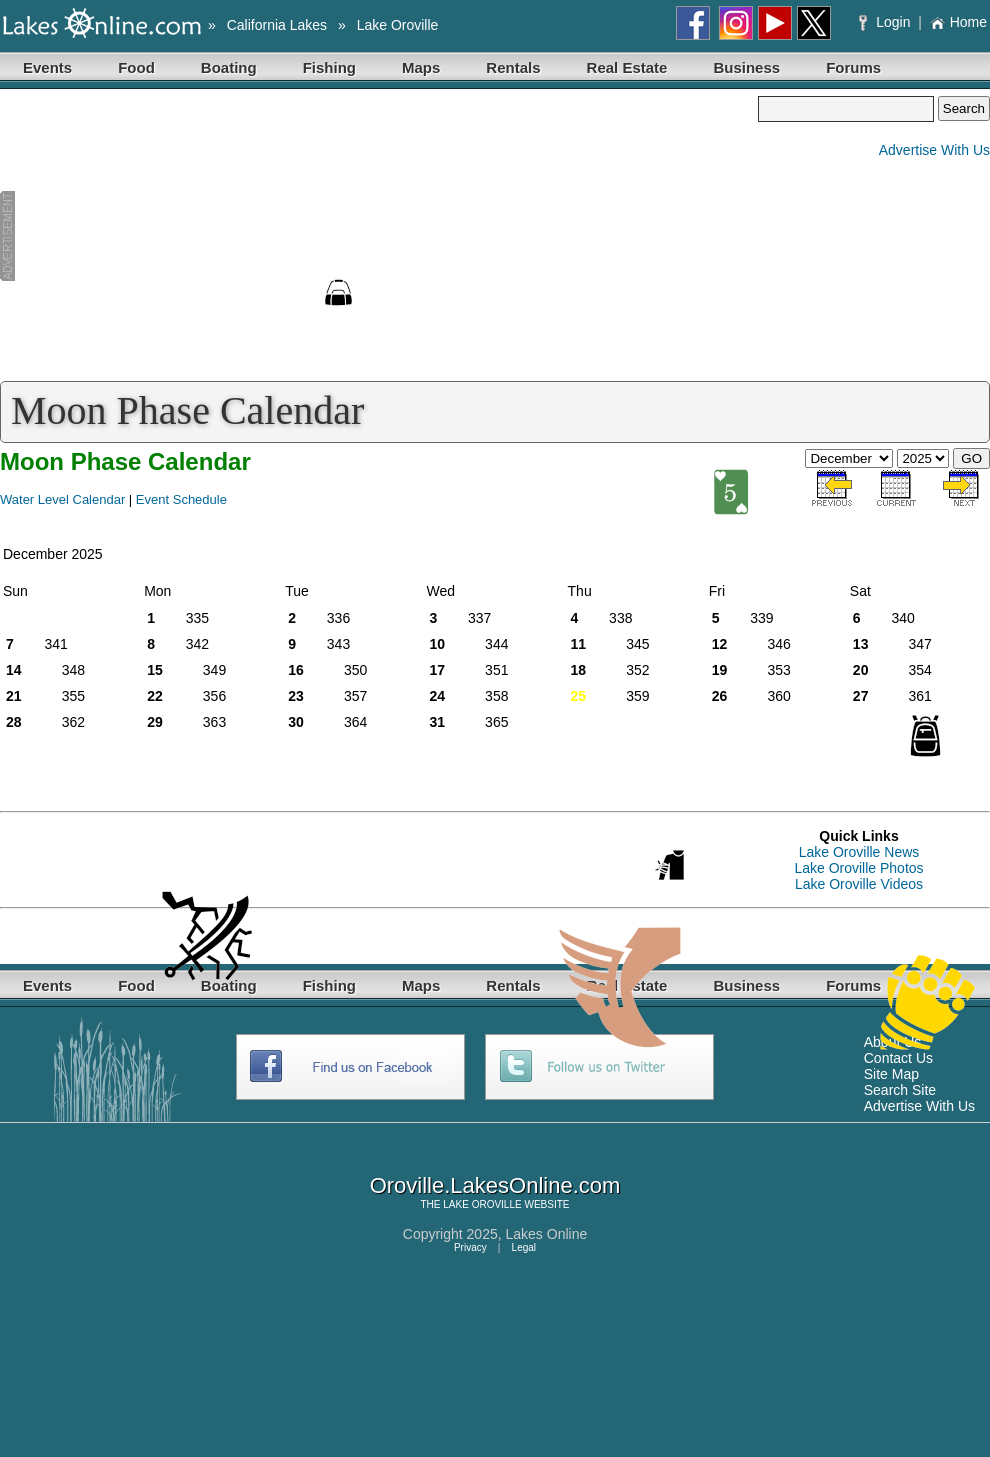 Image resolution: width=990 pixels, height=1457 pixels. Describe the element at coordinates (669, 865) in the screenshot. I see `report an injury or health issue` at that location.